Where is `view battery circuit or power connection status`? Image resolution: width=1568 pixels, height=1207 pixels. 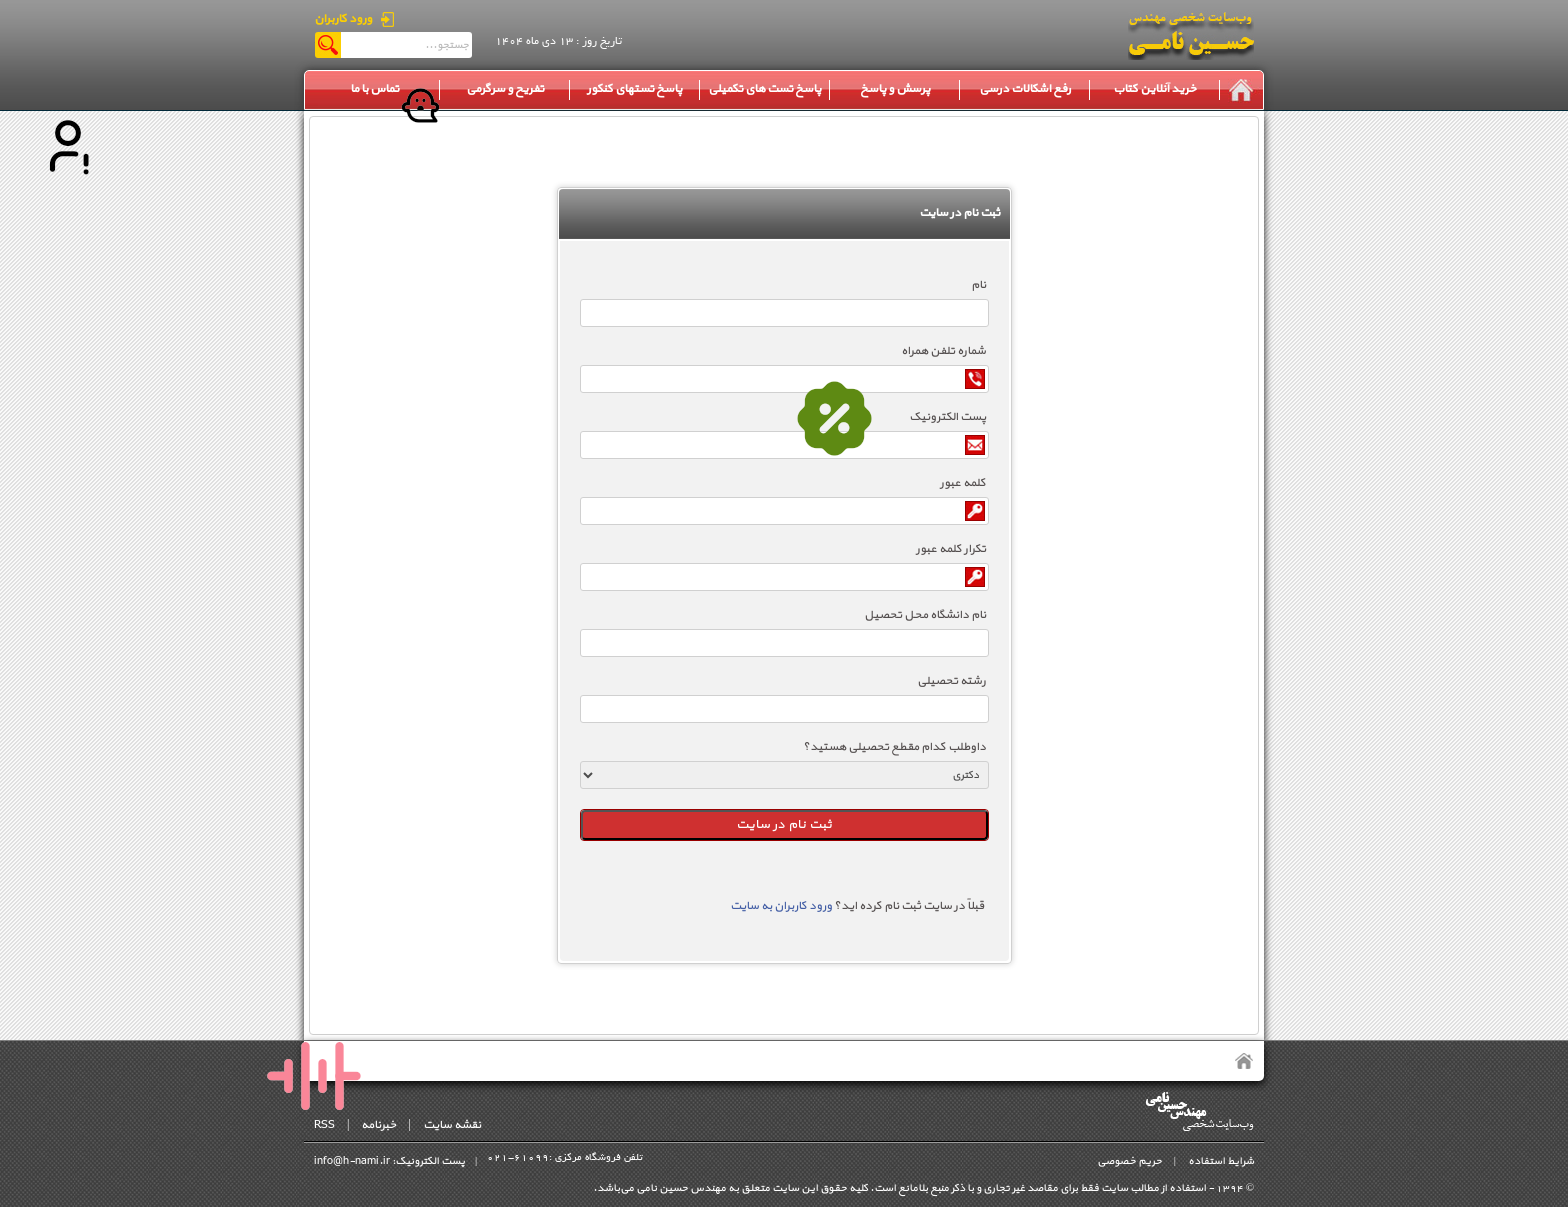 view battery circuit or power connection status is located at coordinates (314, 1076).